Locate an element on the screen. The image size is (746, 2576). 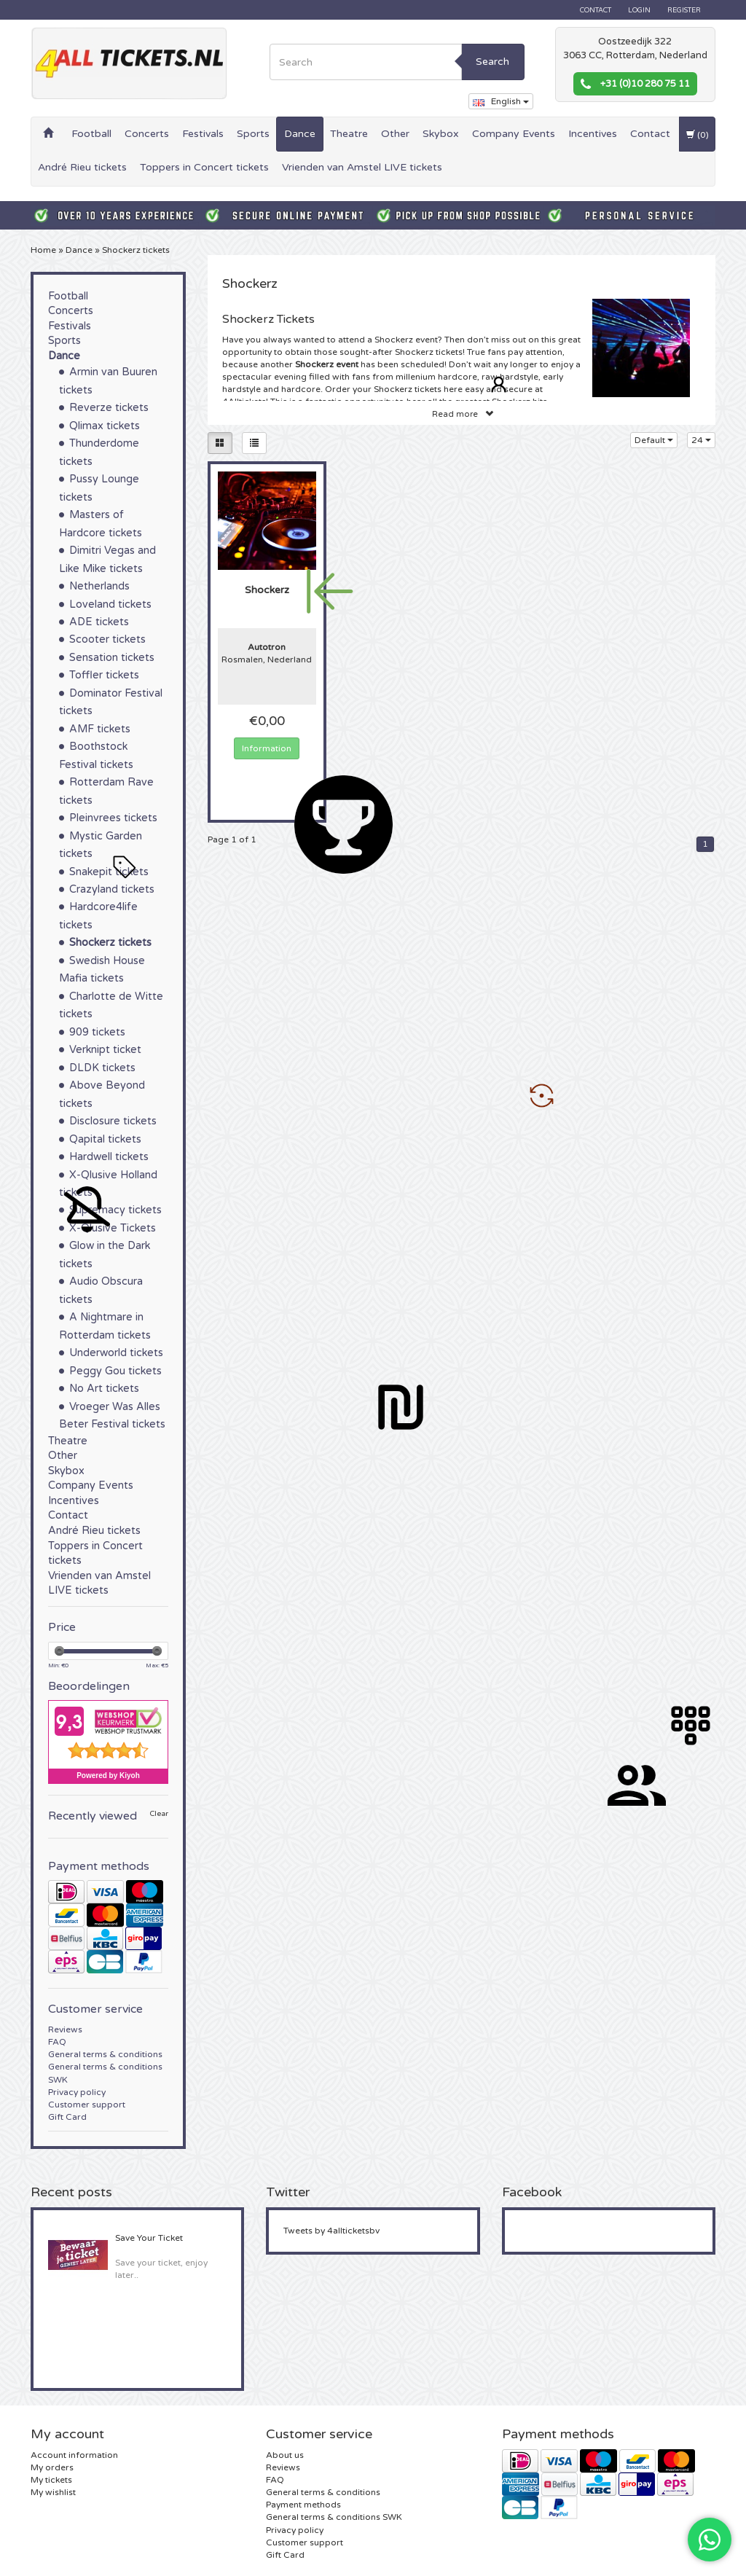
go back to the beginning is located at coordinates (329, 591).